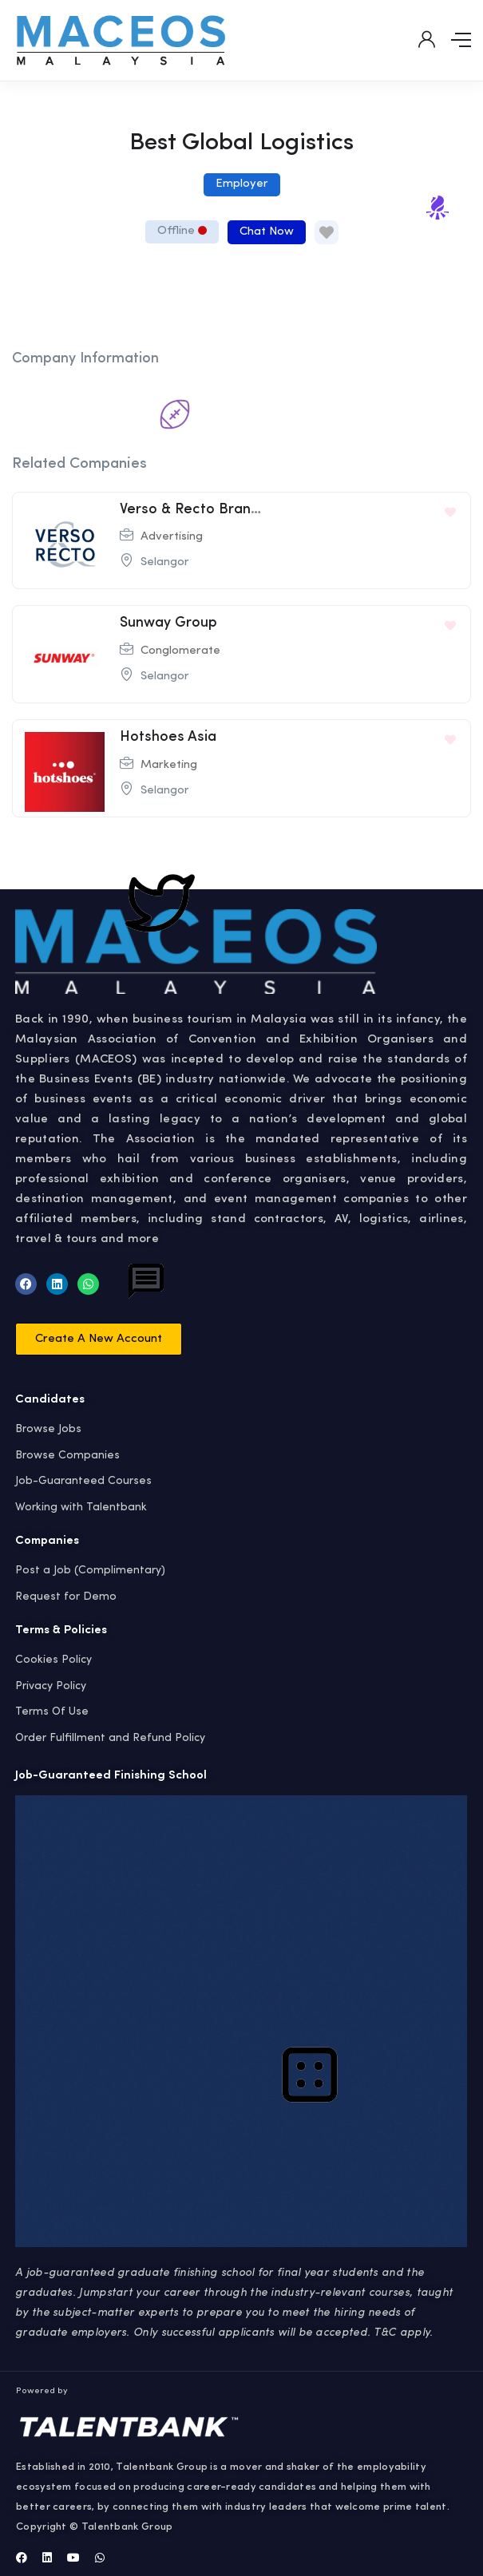 The width and height of the screenshot is (483, 2576). Describe the element at coordinates (310, 2075) in the screenshot. I see `roll or randomize a selection` at that location.